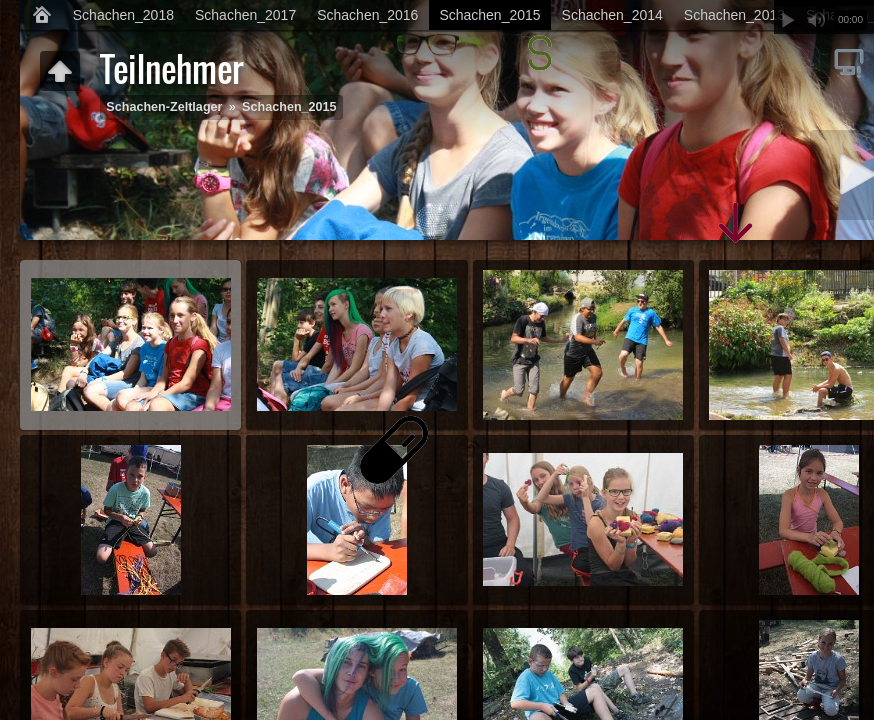  I want to click on scroll down or view more content, so click(735, 222).